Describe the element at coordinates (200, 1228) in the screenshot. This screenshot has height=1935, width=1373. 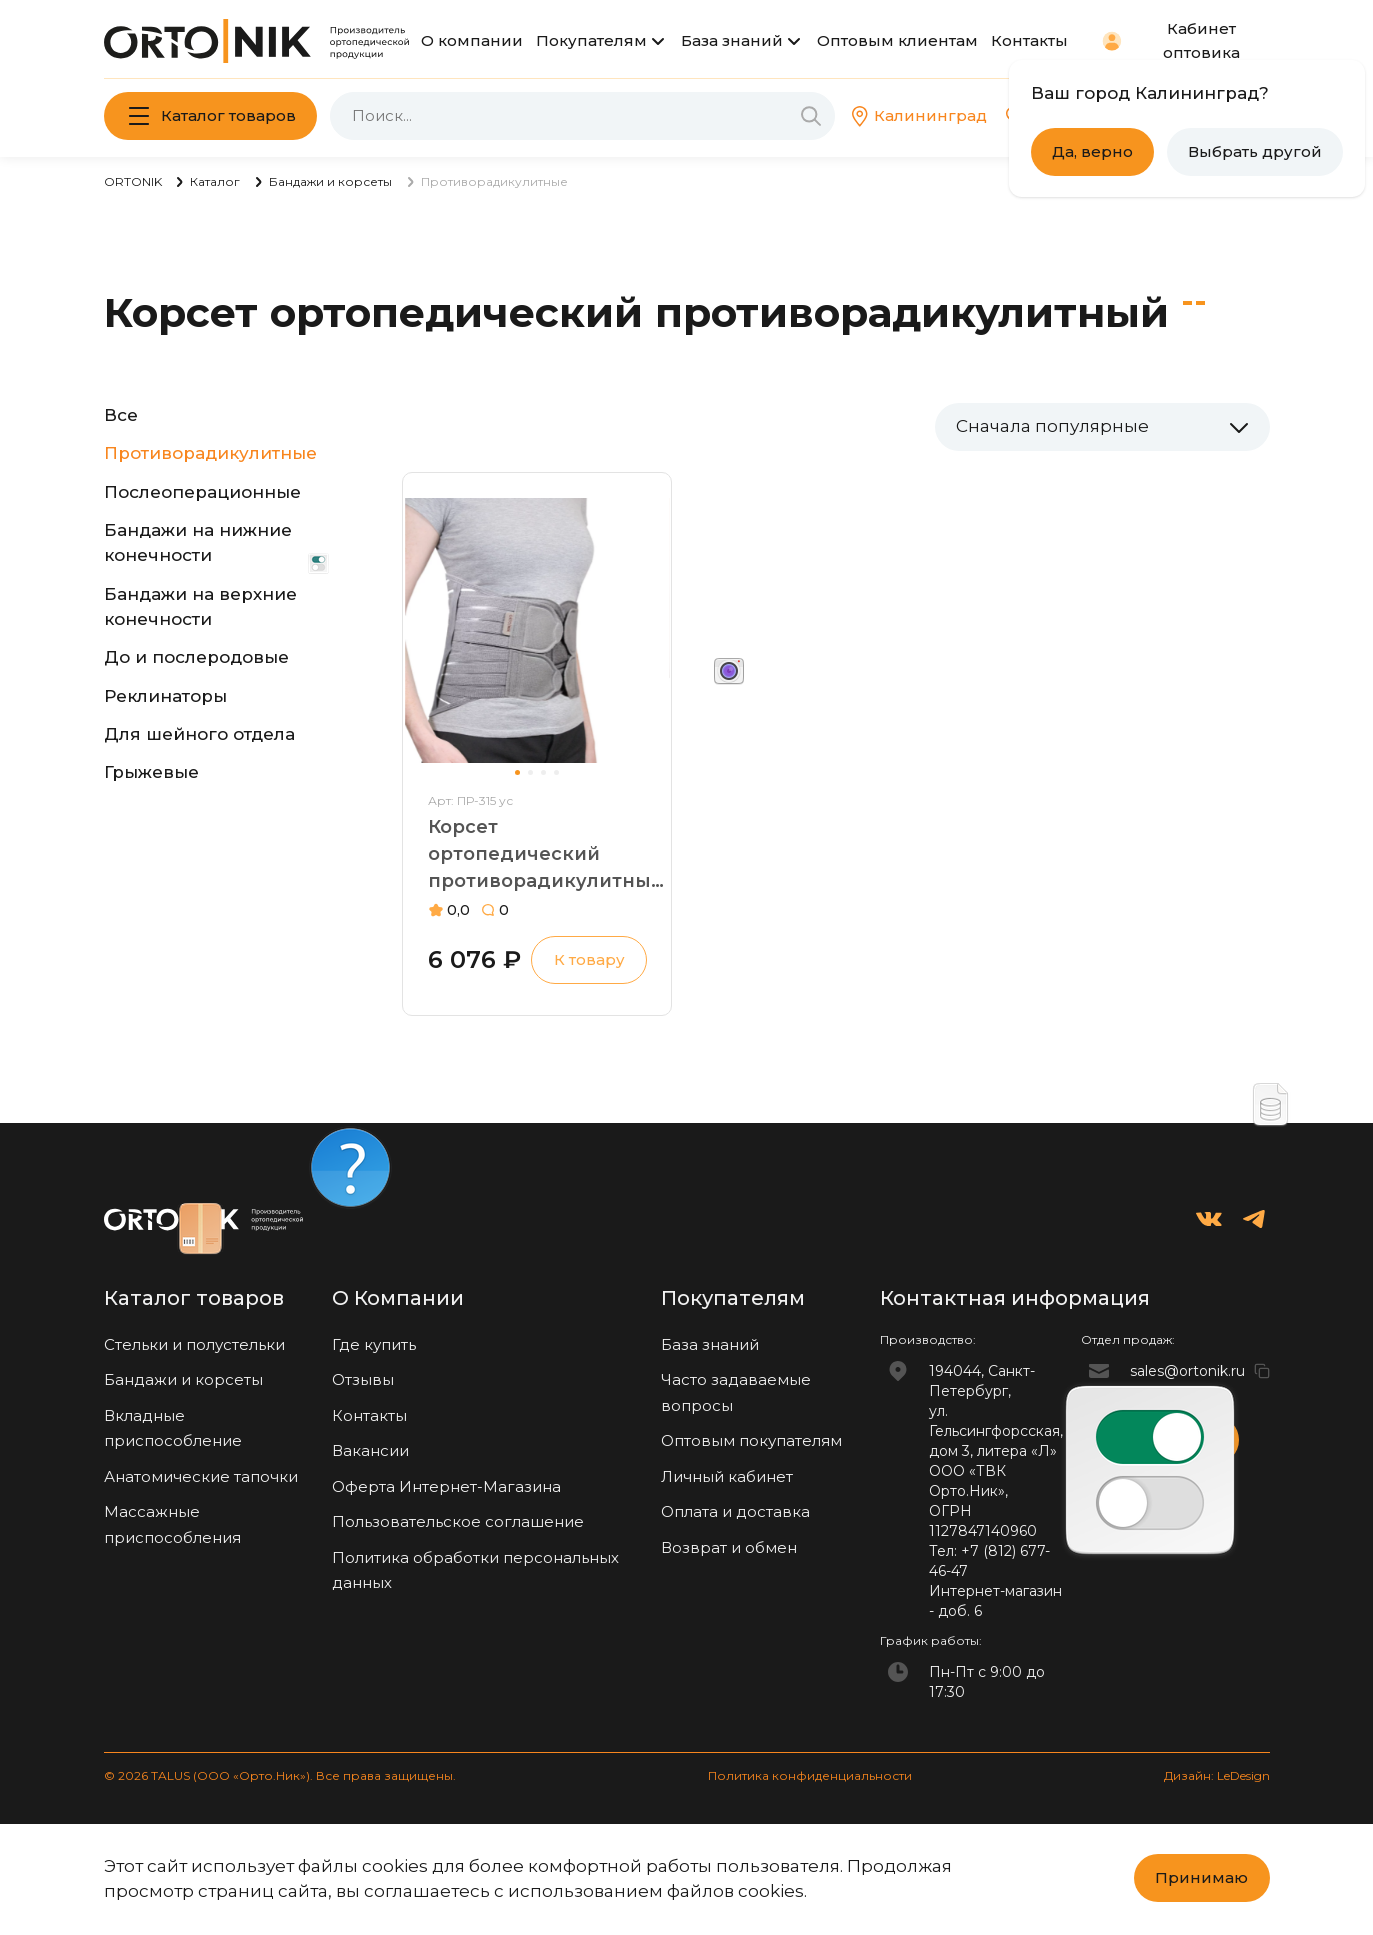
I see `a software package or archive file` at that location.